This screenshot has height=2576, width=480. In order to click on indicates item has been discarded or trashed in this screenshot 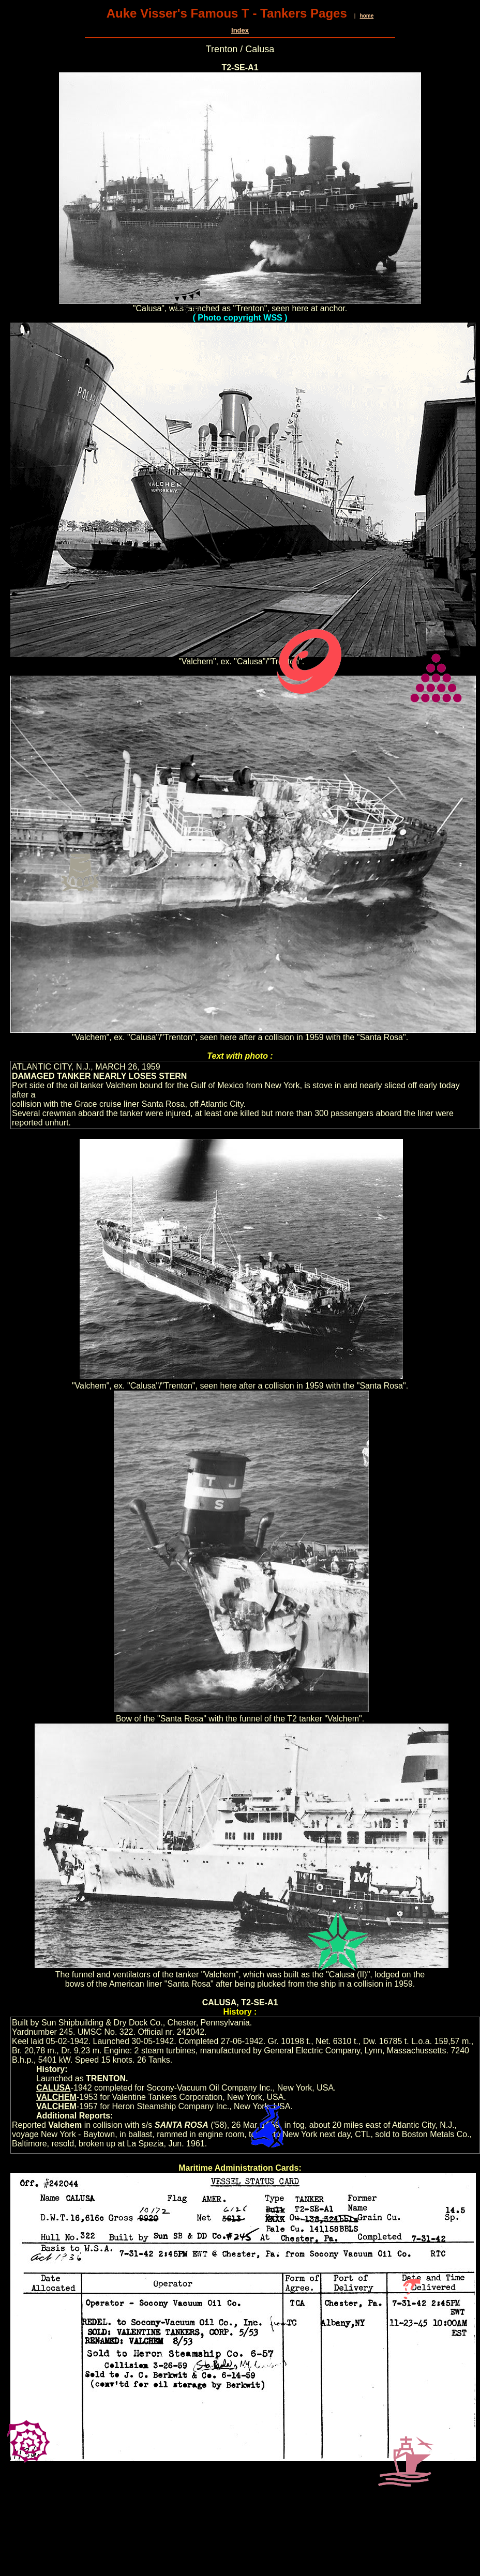, I will do `click(267, 2126)`.